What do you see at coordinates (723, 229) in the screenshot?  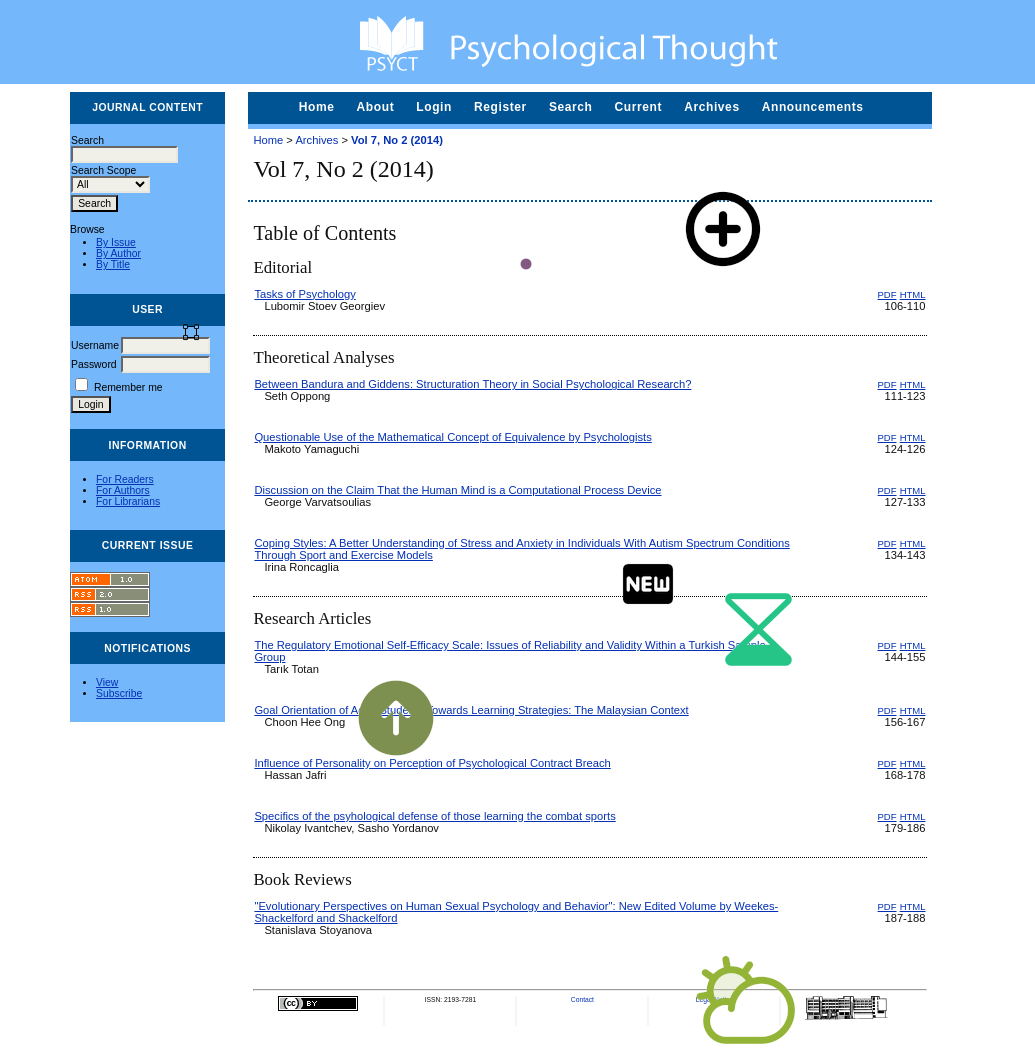 I see `add a new item` at bounding box center [723, 229].